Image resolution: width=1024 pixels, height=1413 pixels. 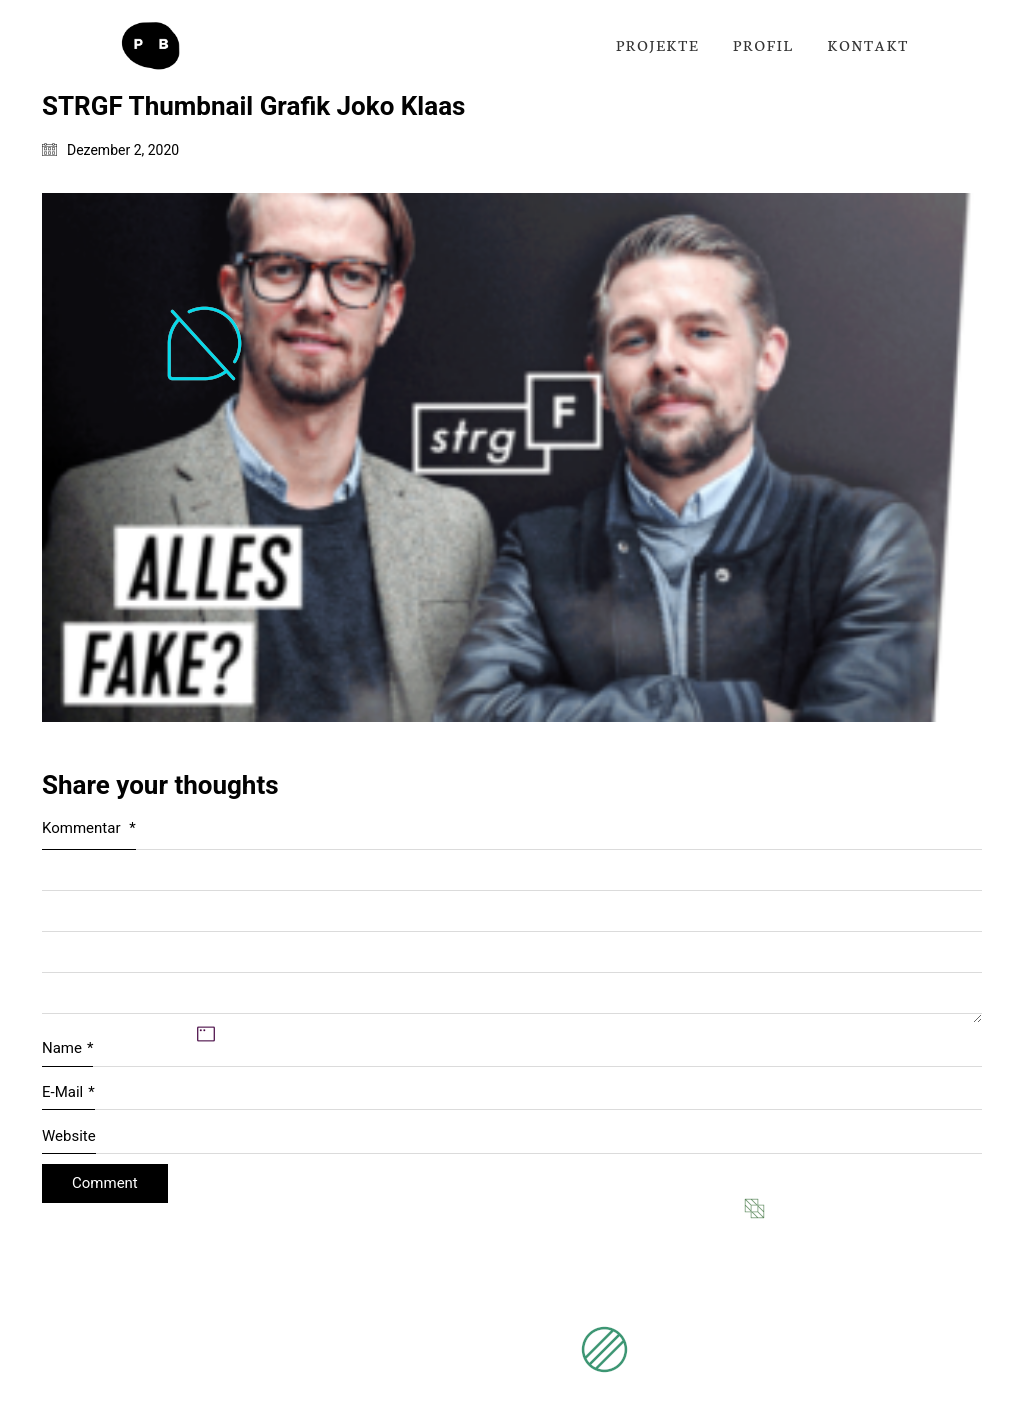 What do you see at coordinates (206, 1034) in the screenshot?
I see `open a new application window` at bounding box center [206, 1034].